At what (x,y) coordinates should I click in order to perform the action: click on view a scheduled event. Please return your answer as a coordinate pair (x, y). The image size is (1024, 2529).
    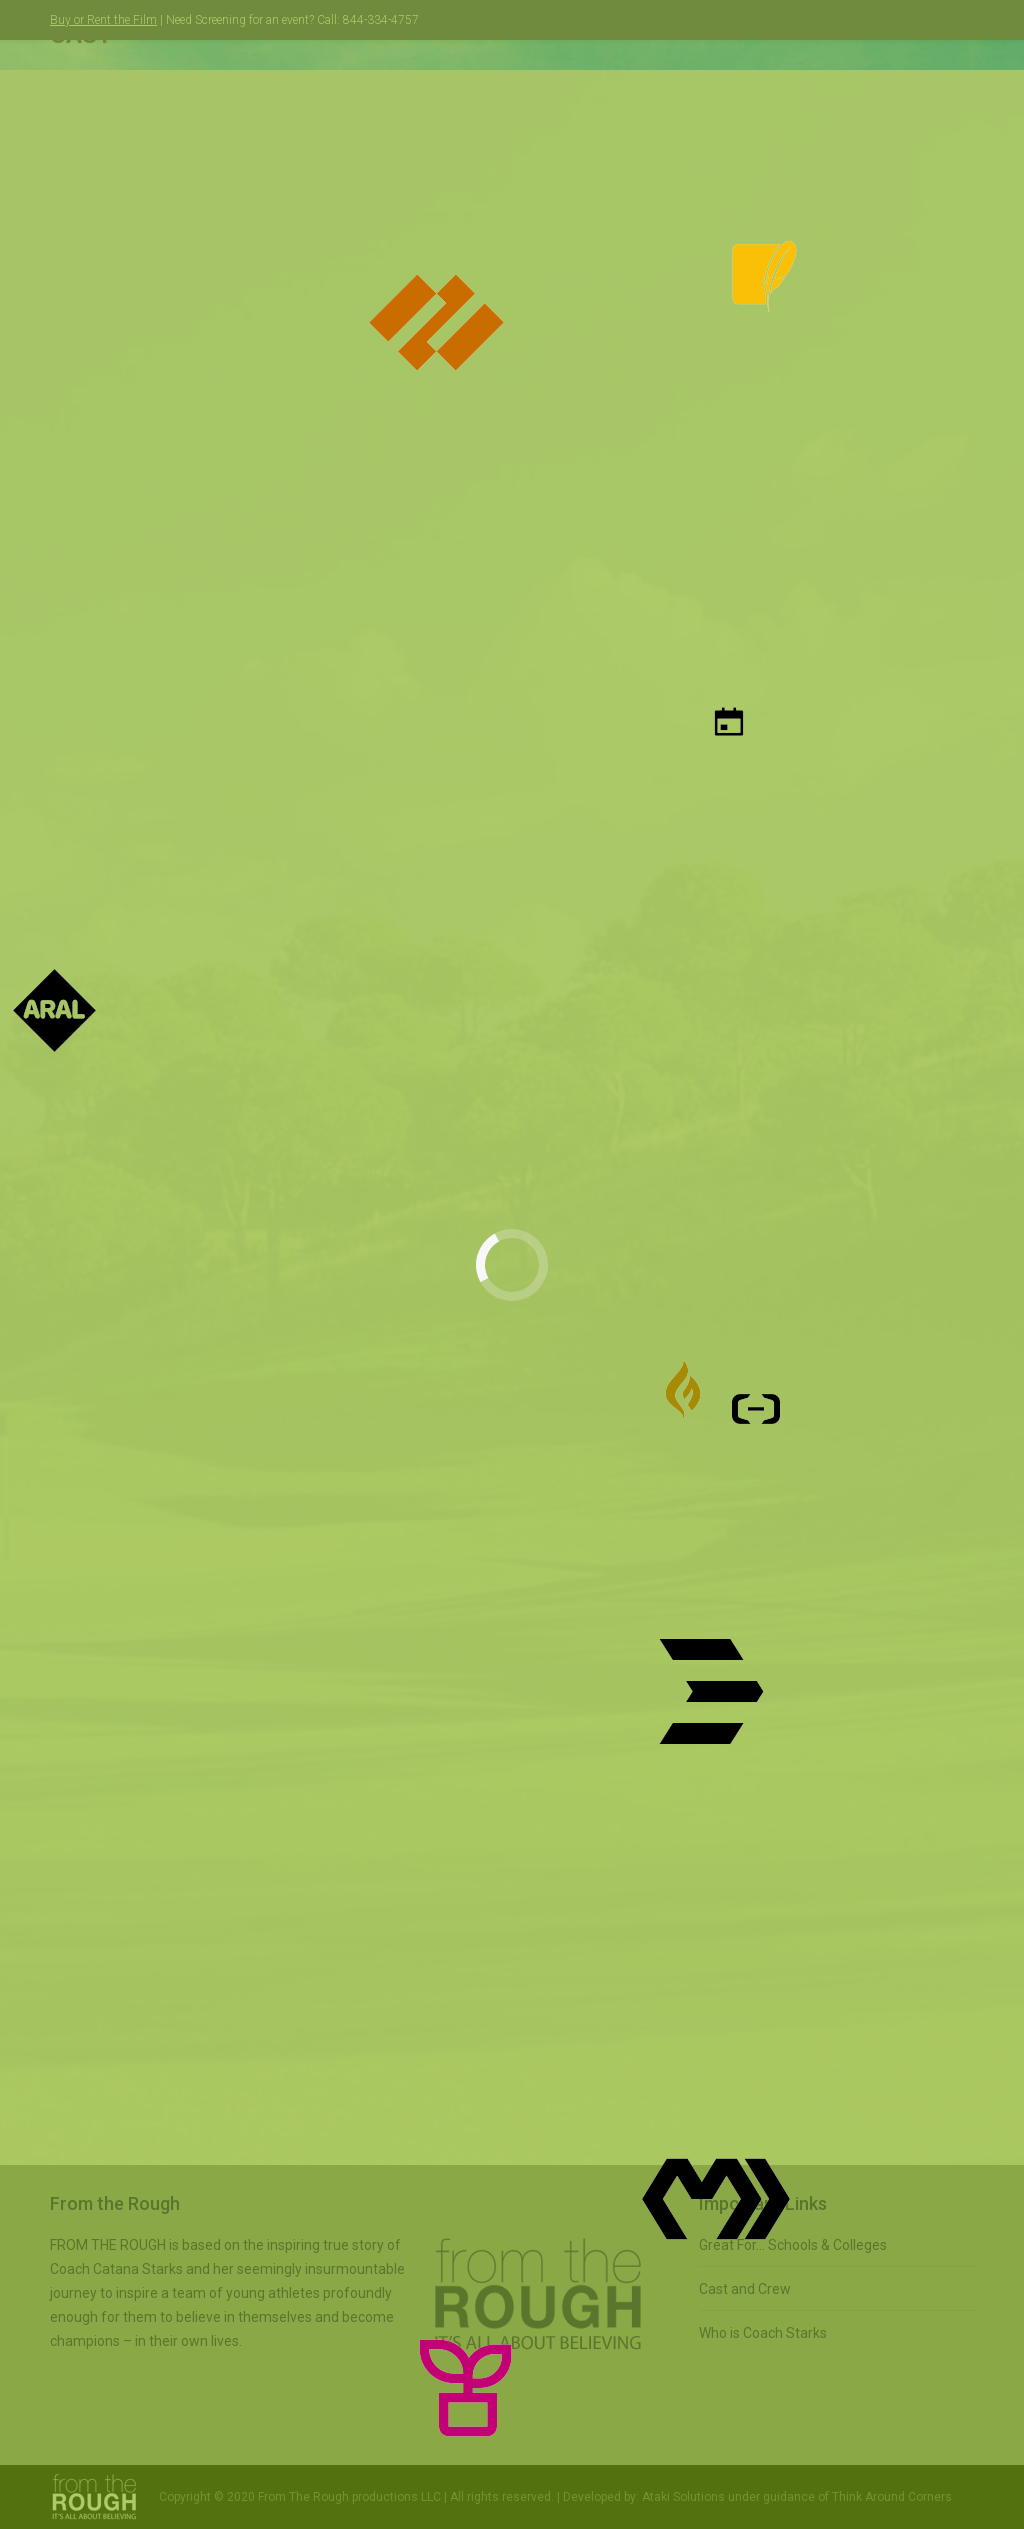
    Looking at the image, I should click on (729, 723).